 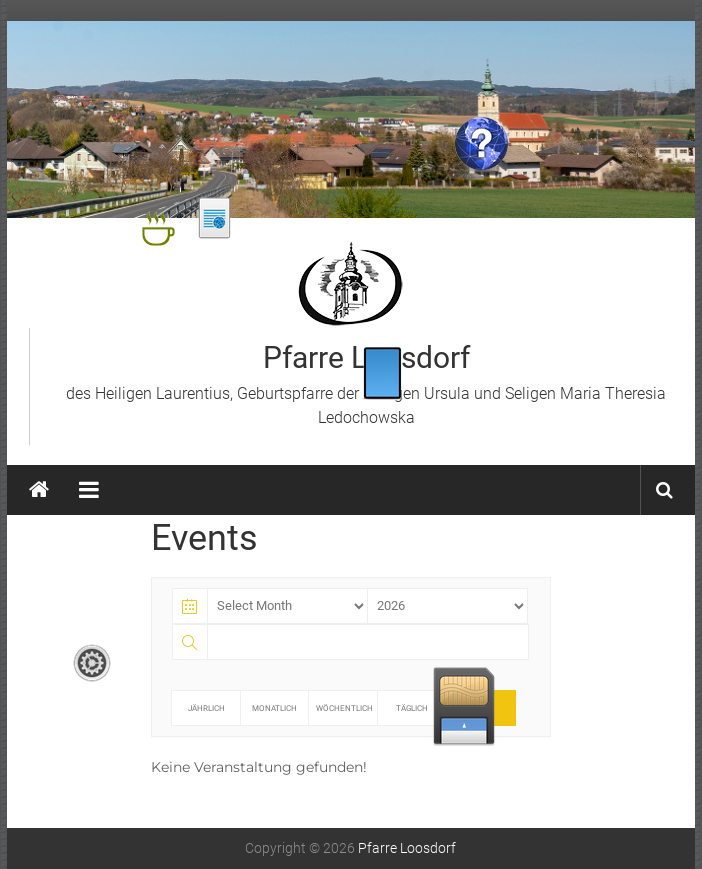 What do you see at coordinates (214, 218) in the screenshot?
I see `a web template or HTML document file` at bounding box center [214, 218].